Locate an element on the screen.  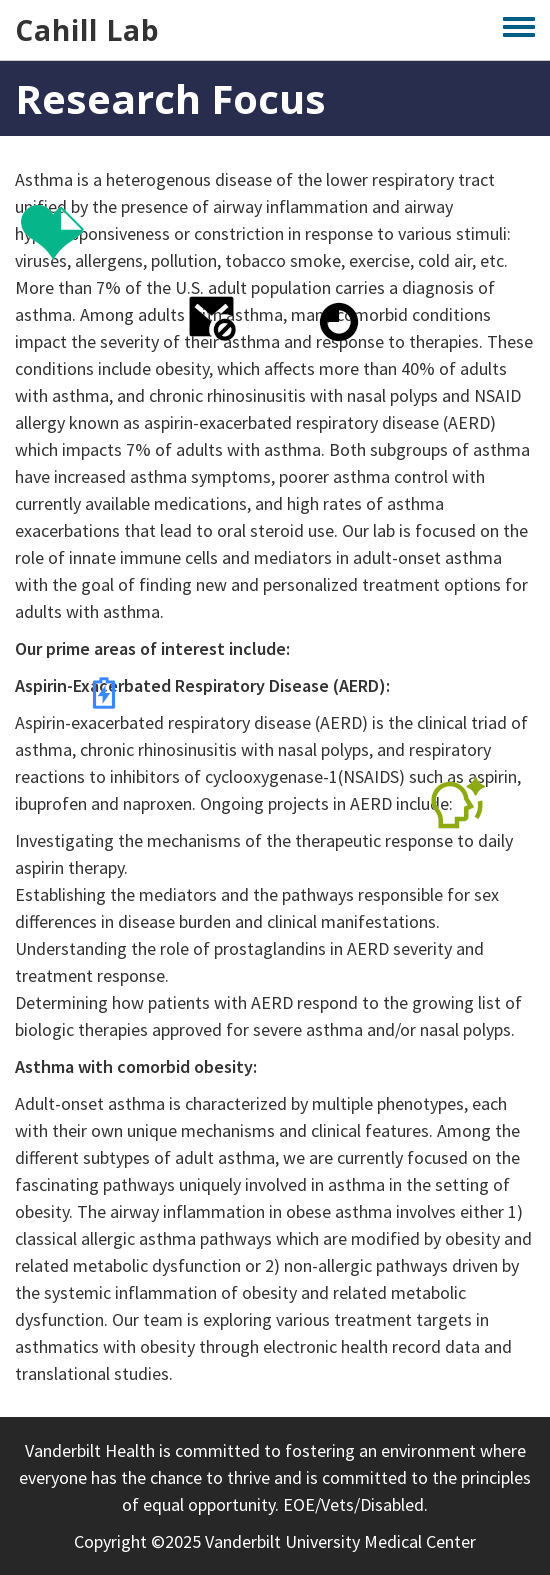
open ilovepdf website or app is located at coordinates (52, 232).